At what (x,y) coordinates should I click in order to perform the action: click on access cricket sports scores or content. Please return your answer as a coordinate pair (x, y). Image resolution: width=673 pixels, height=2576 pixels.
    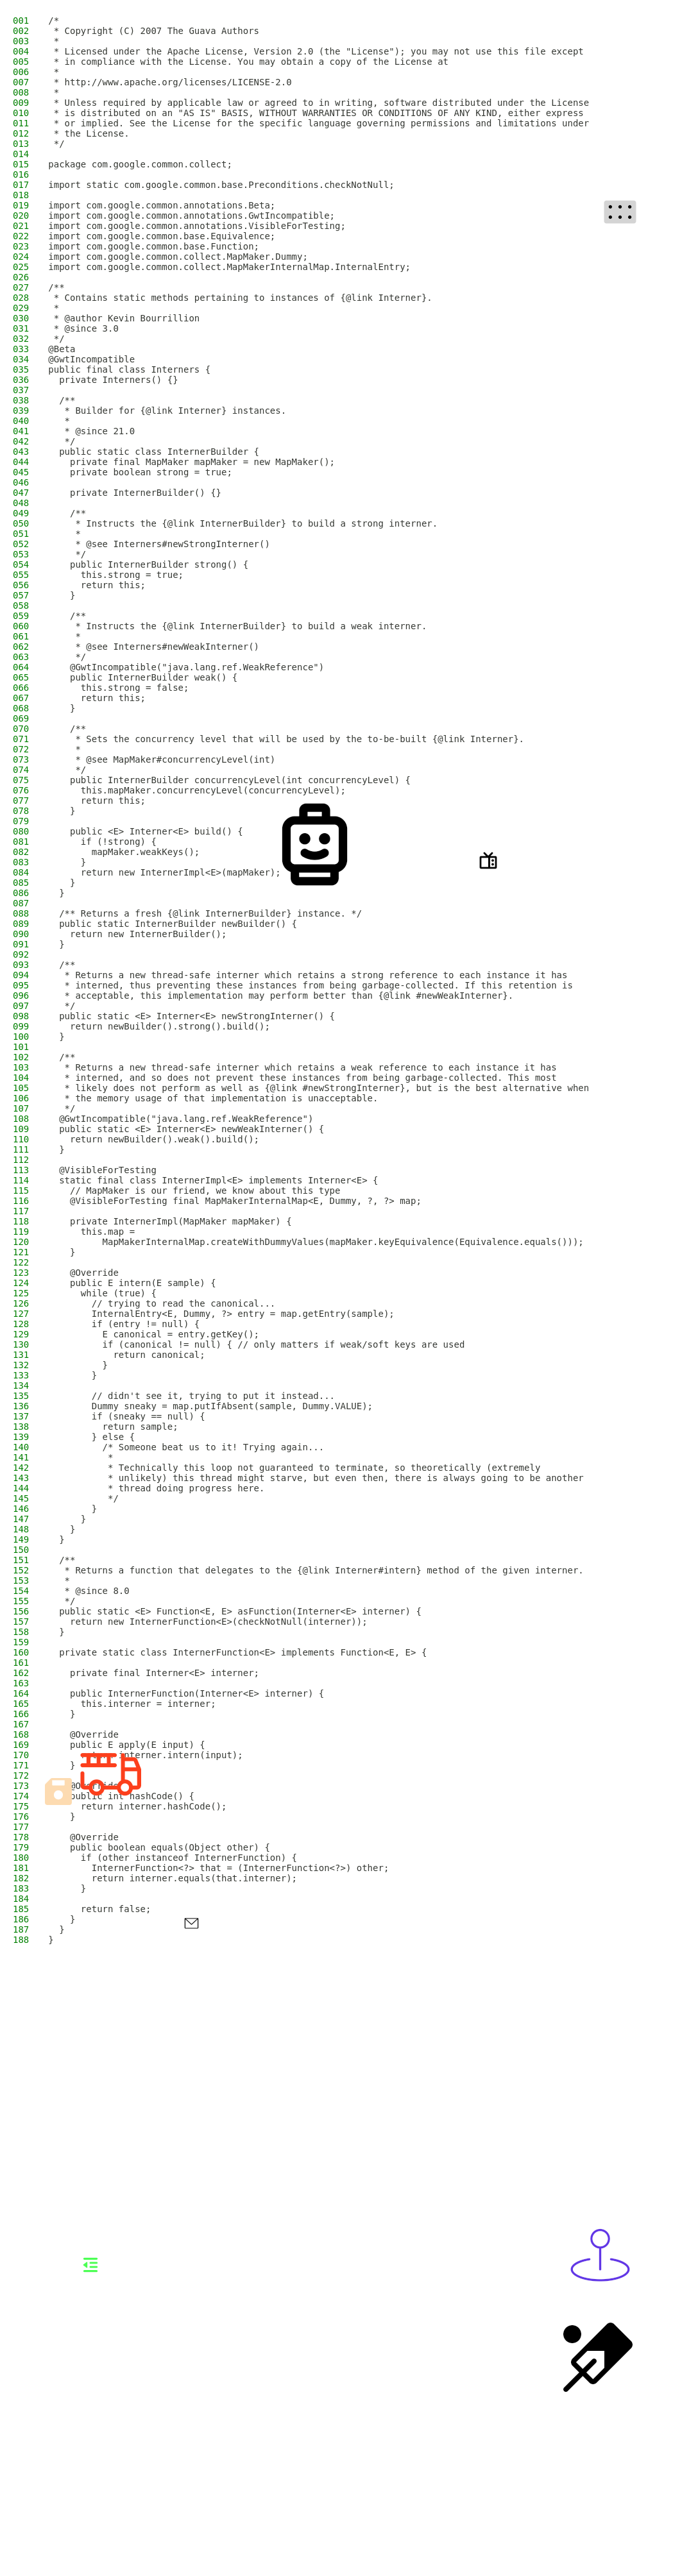
    Looking at the image, I should click on (594, 2356).